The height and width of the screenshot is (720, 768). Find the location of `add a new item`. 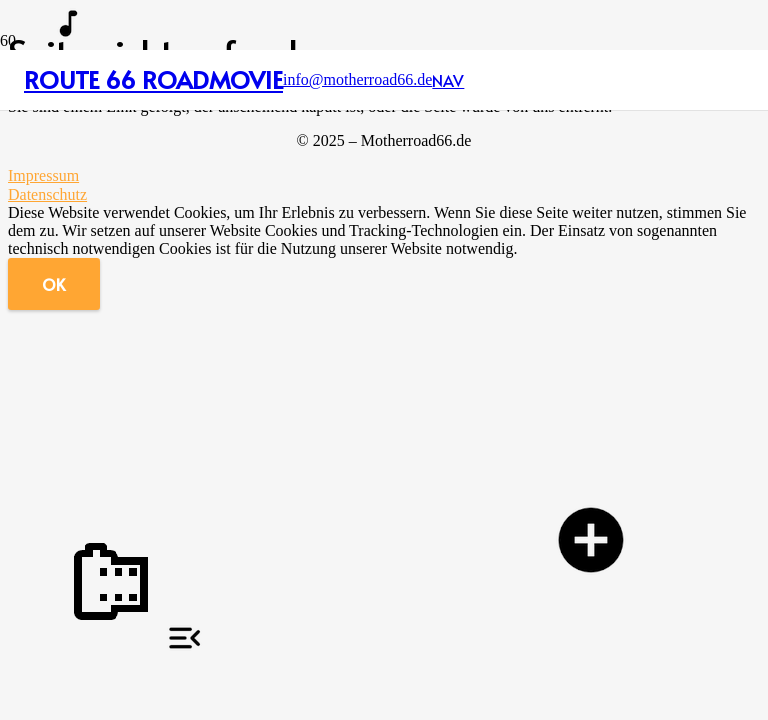

add a new item is located at coordinates (591, 540).